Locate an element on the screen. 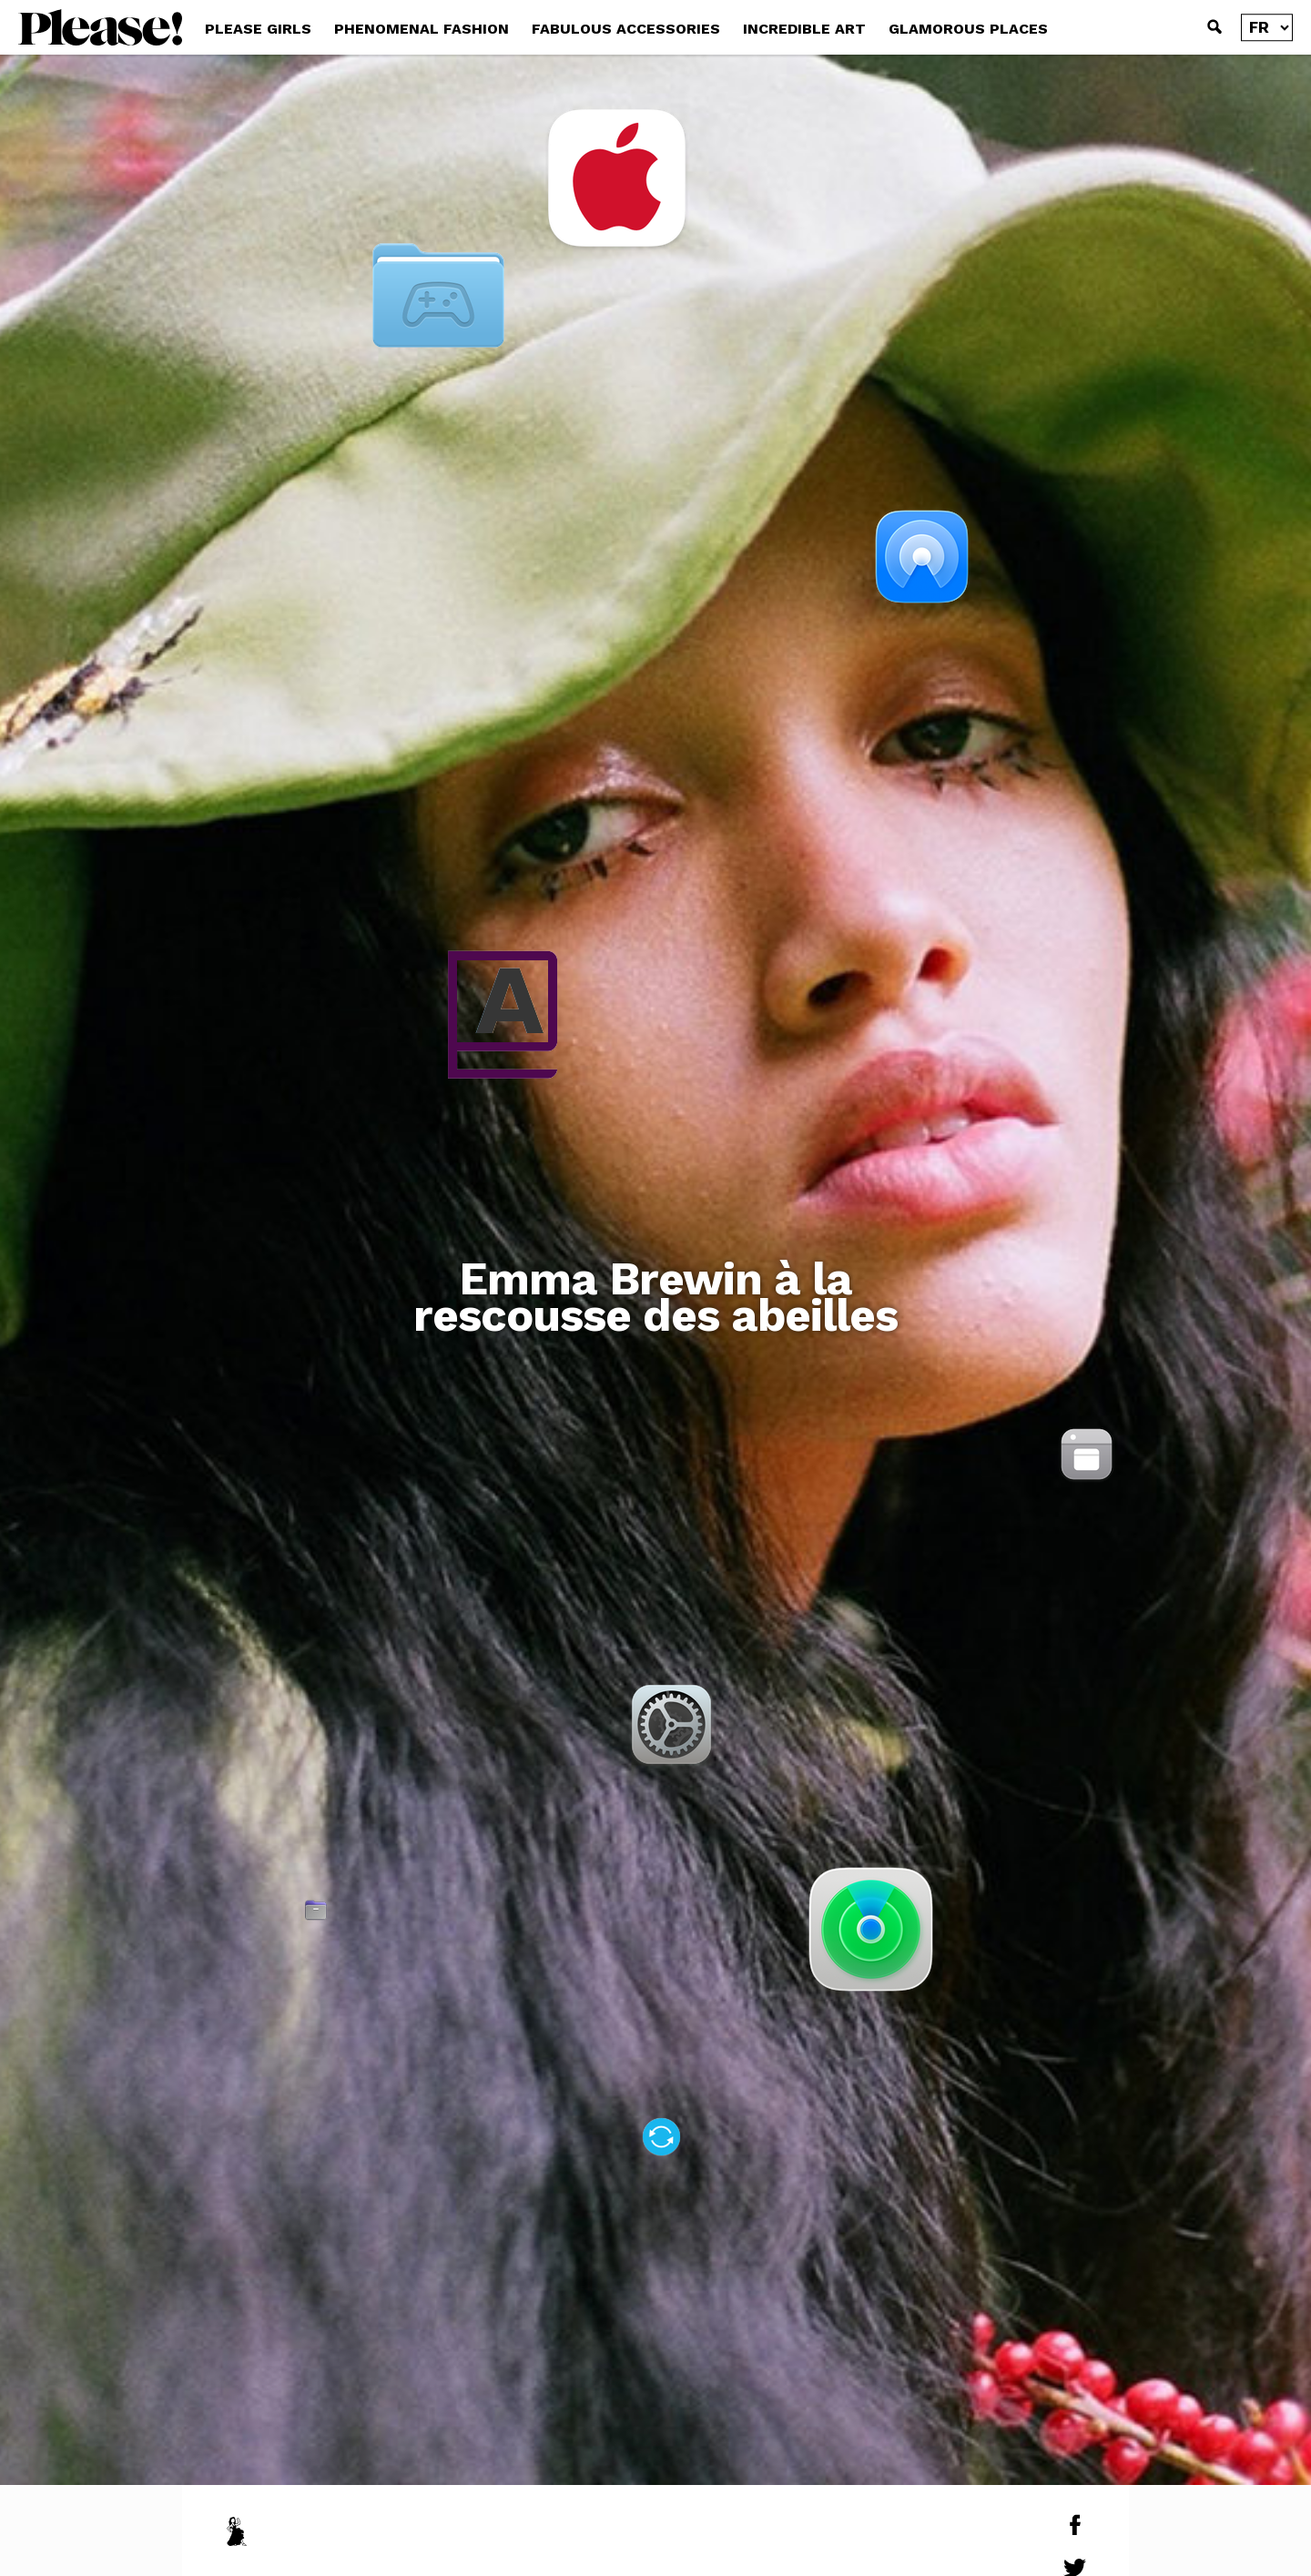 This screenshot has height=2576, width=1311. indicates syncing in progress is located at coordinates (661, 2136).